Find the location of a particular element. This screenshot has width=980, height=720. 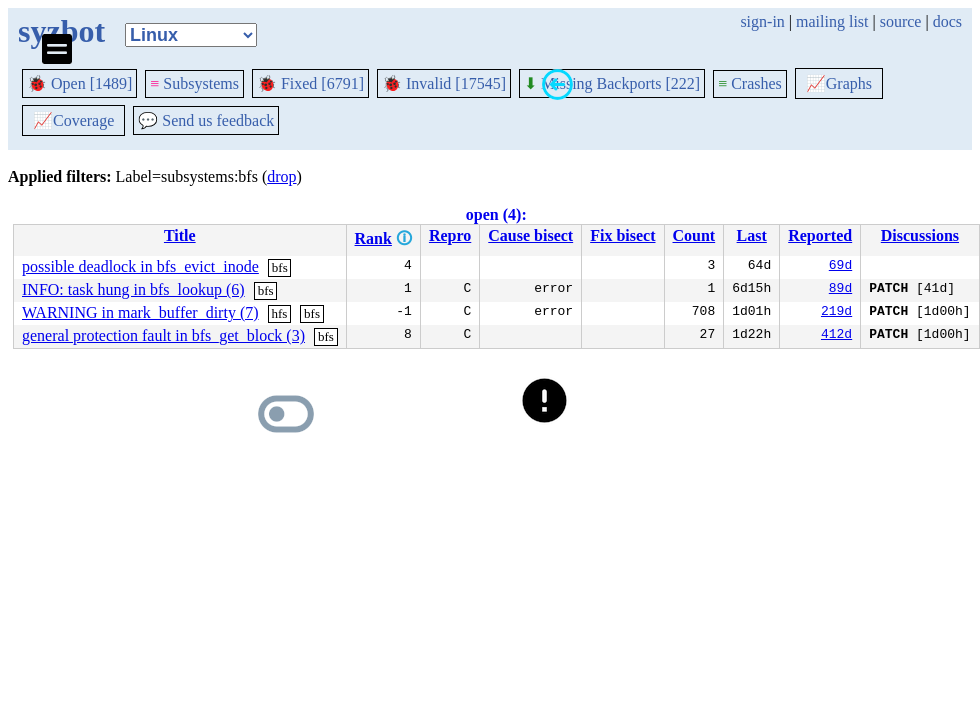

indicates an error or problem has occurred is located at coordinates (544, 400).